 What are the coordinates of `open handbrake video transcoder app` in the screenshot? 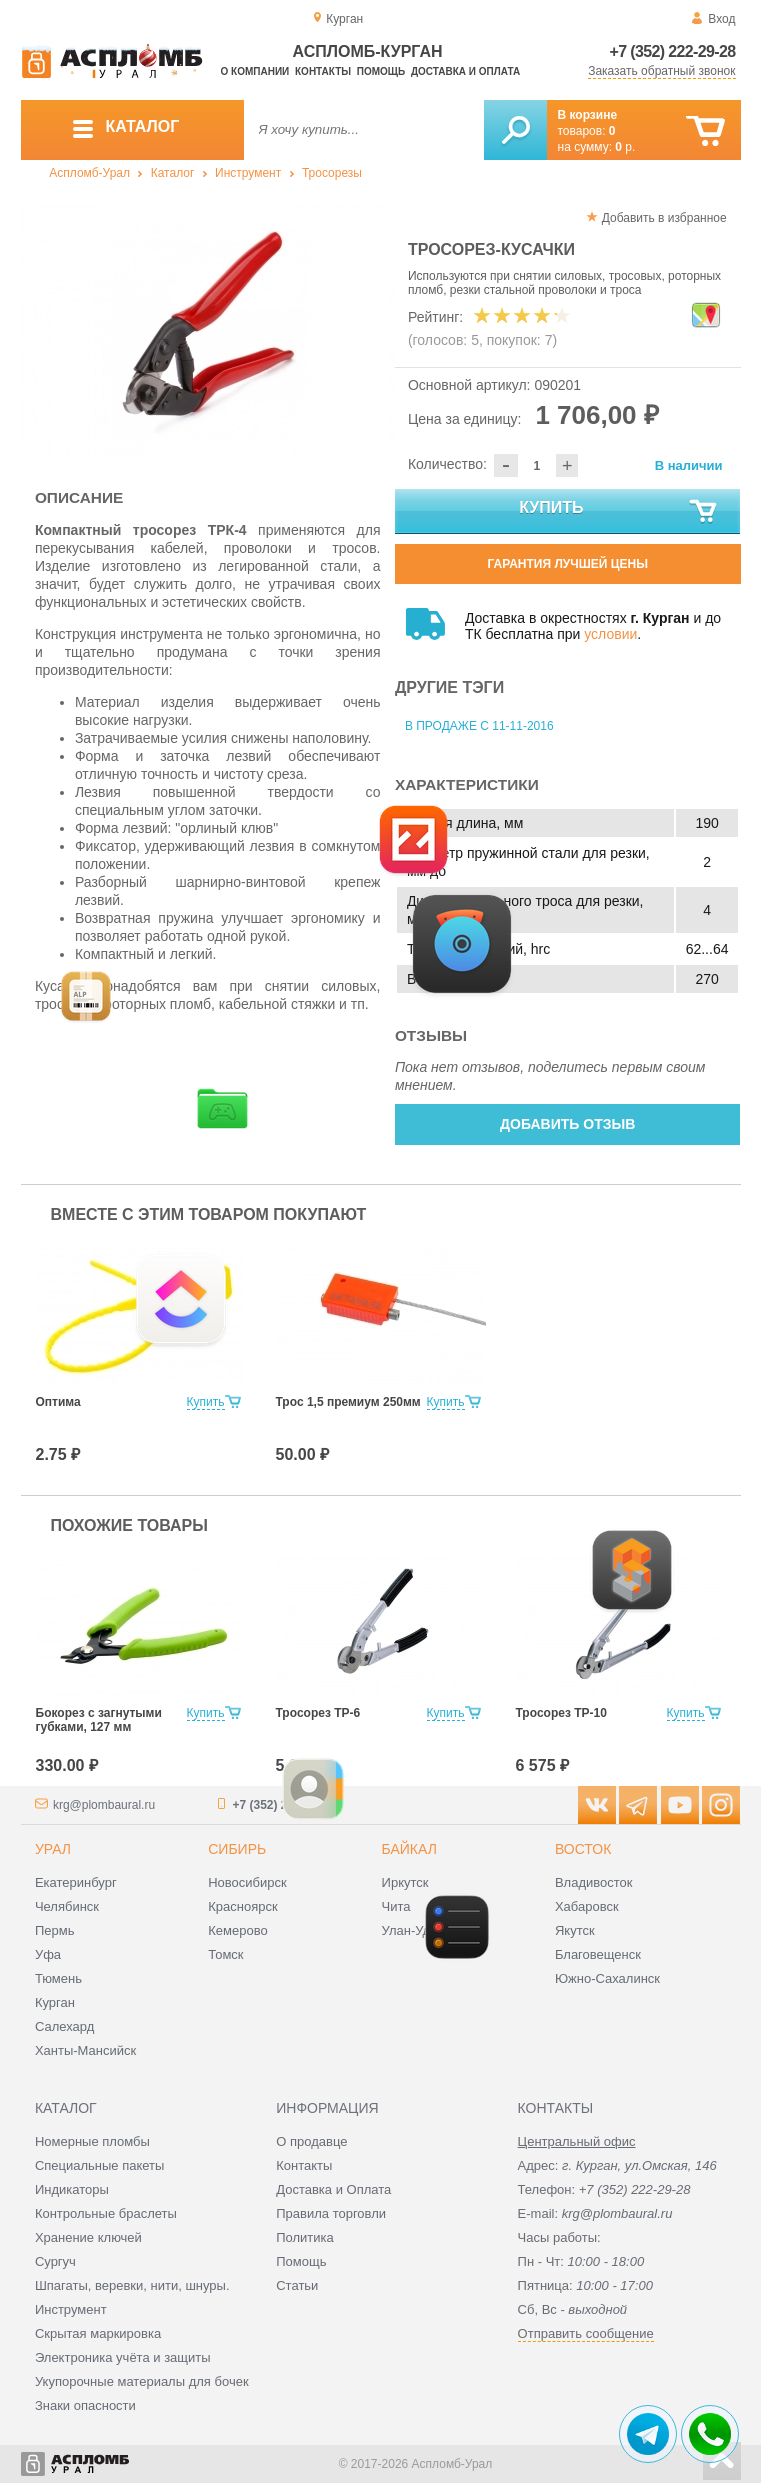 It's located at (462, 944).